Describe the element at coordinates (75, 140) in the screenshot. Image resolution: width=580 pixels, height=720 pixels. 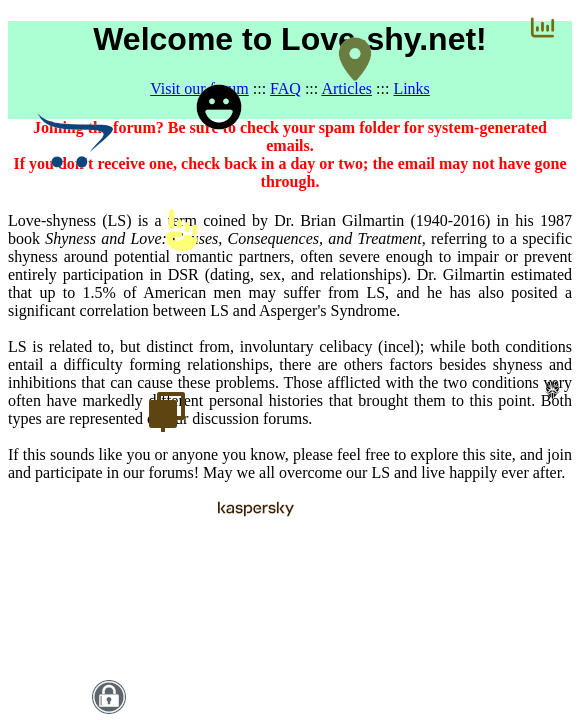
I see `visit the OpenCart e-commerce platform` at that location.